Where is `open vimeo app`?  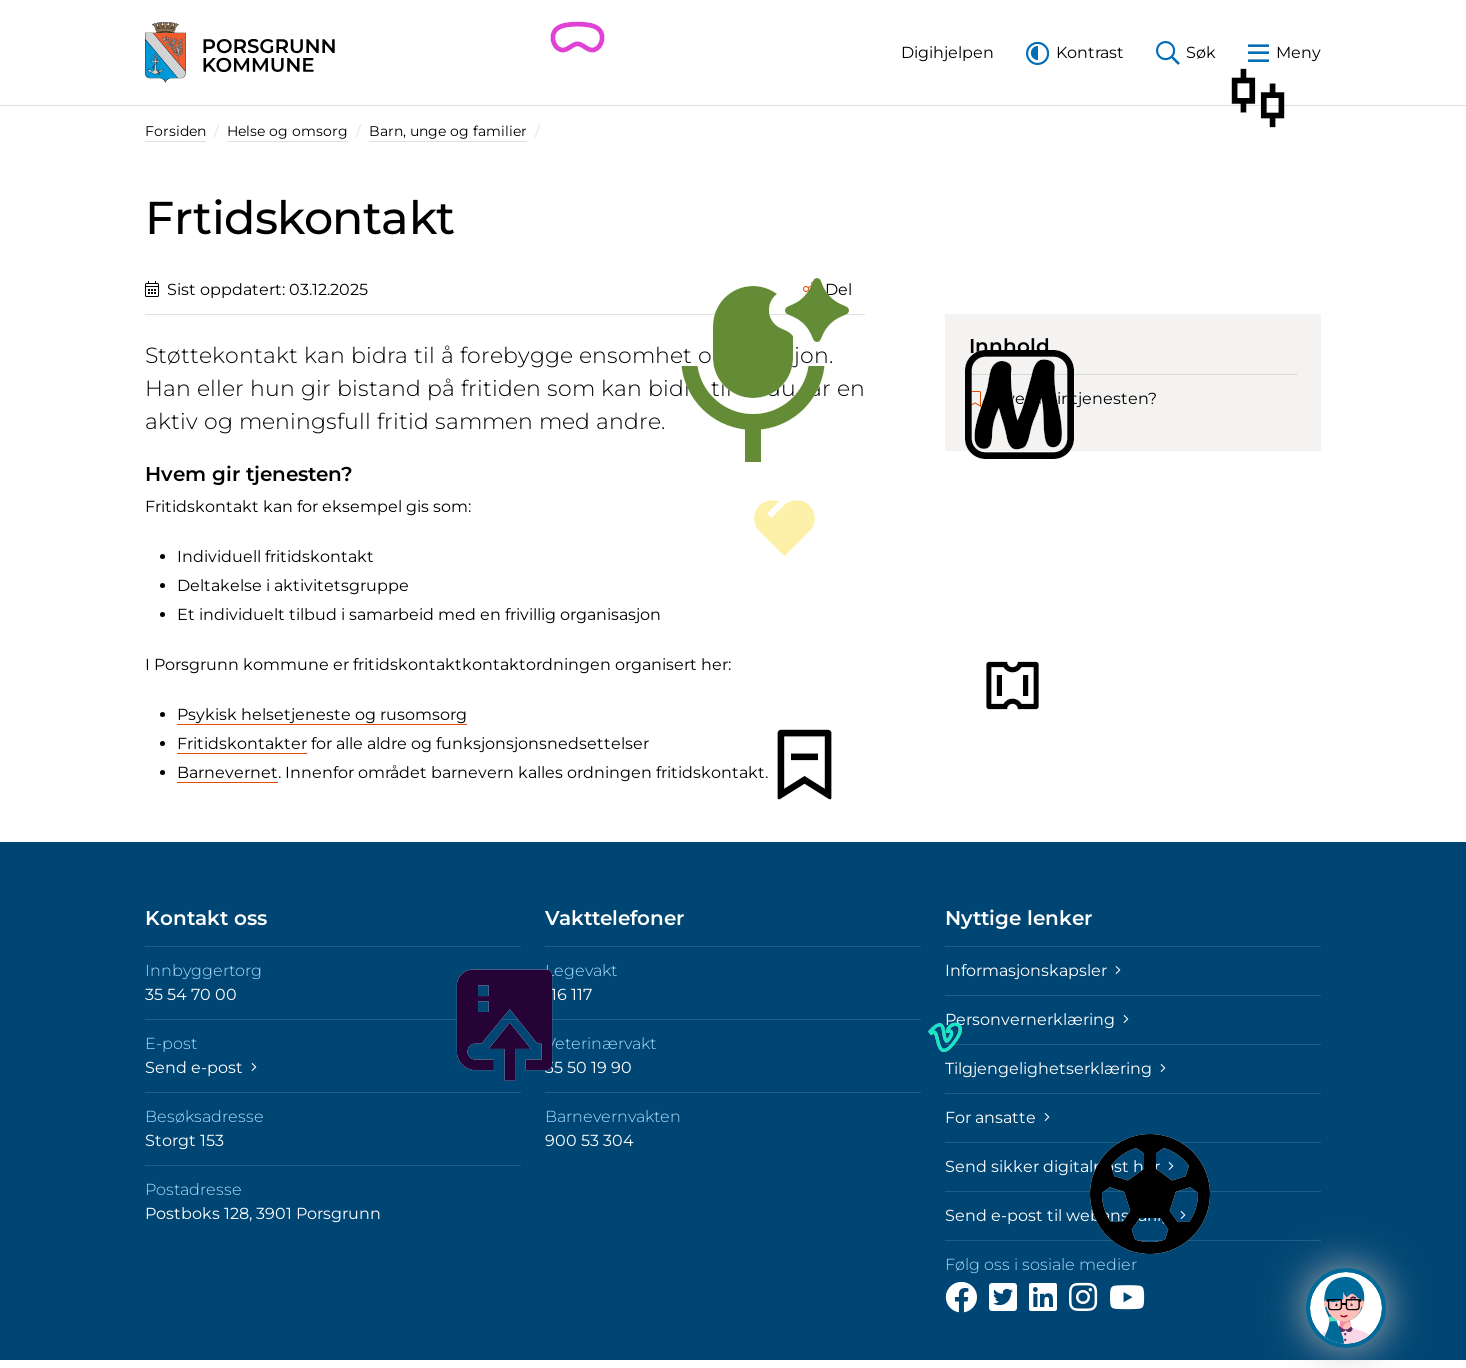
open vimeo app is located at coordinates (946, 1037).